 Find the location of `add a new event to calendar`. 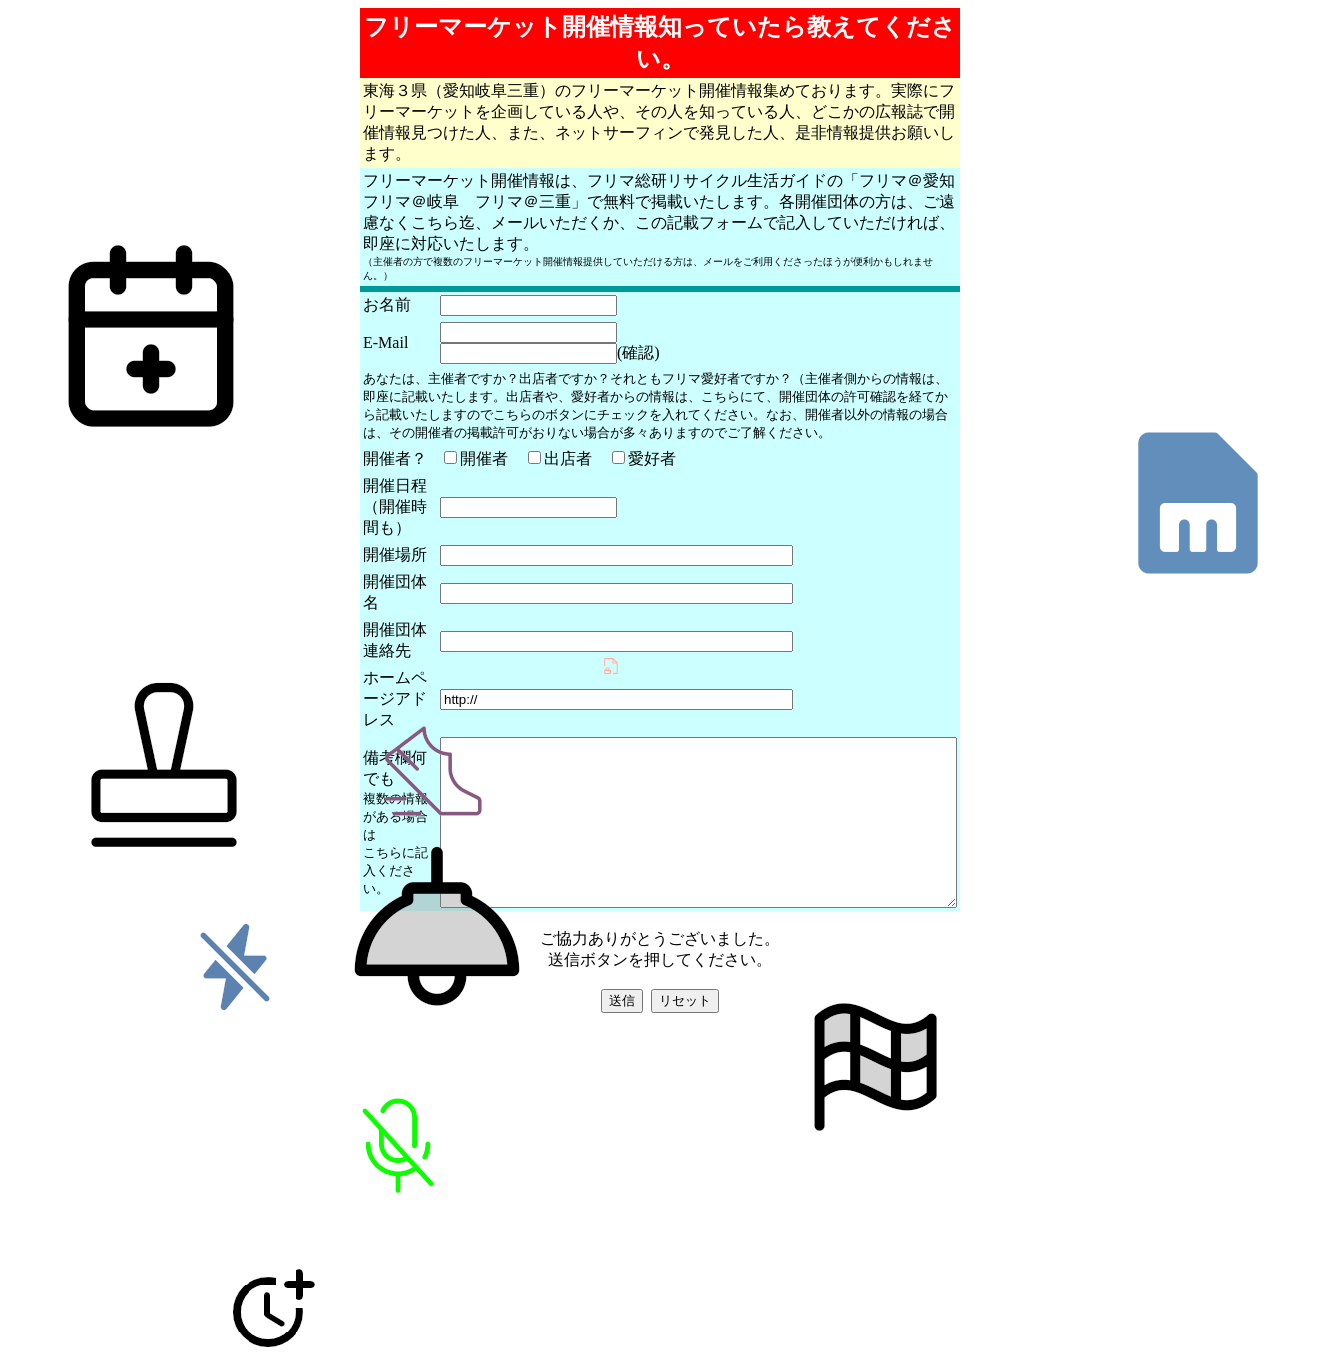

add a new event to calendar is located at coordinates (151, 336).